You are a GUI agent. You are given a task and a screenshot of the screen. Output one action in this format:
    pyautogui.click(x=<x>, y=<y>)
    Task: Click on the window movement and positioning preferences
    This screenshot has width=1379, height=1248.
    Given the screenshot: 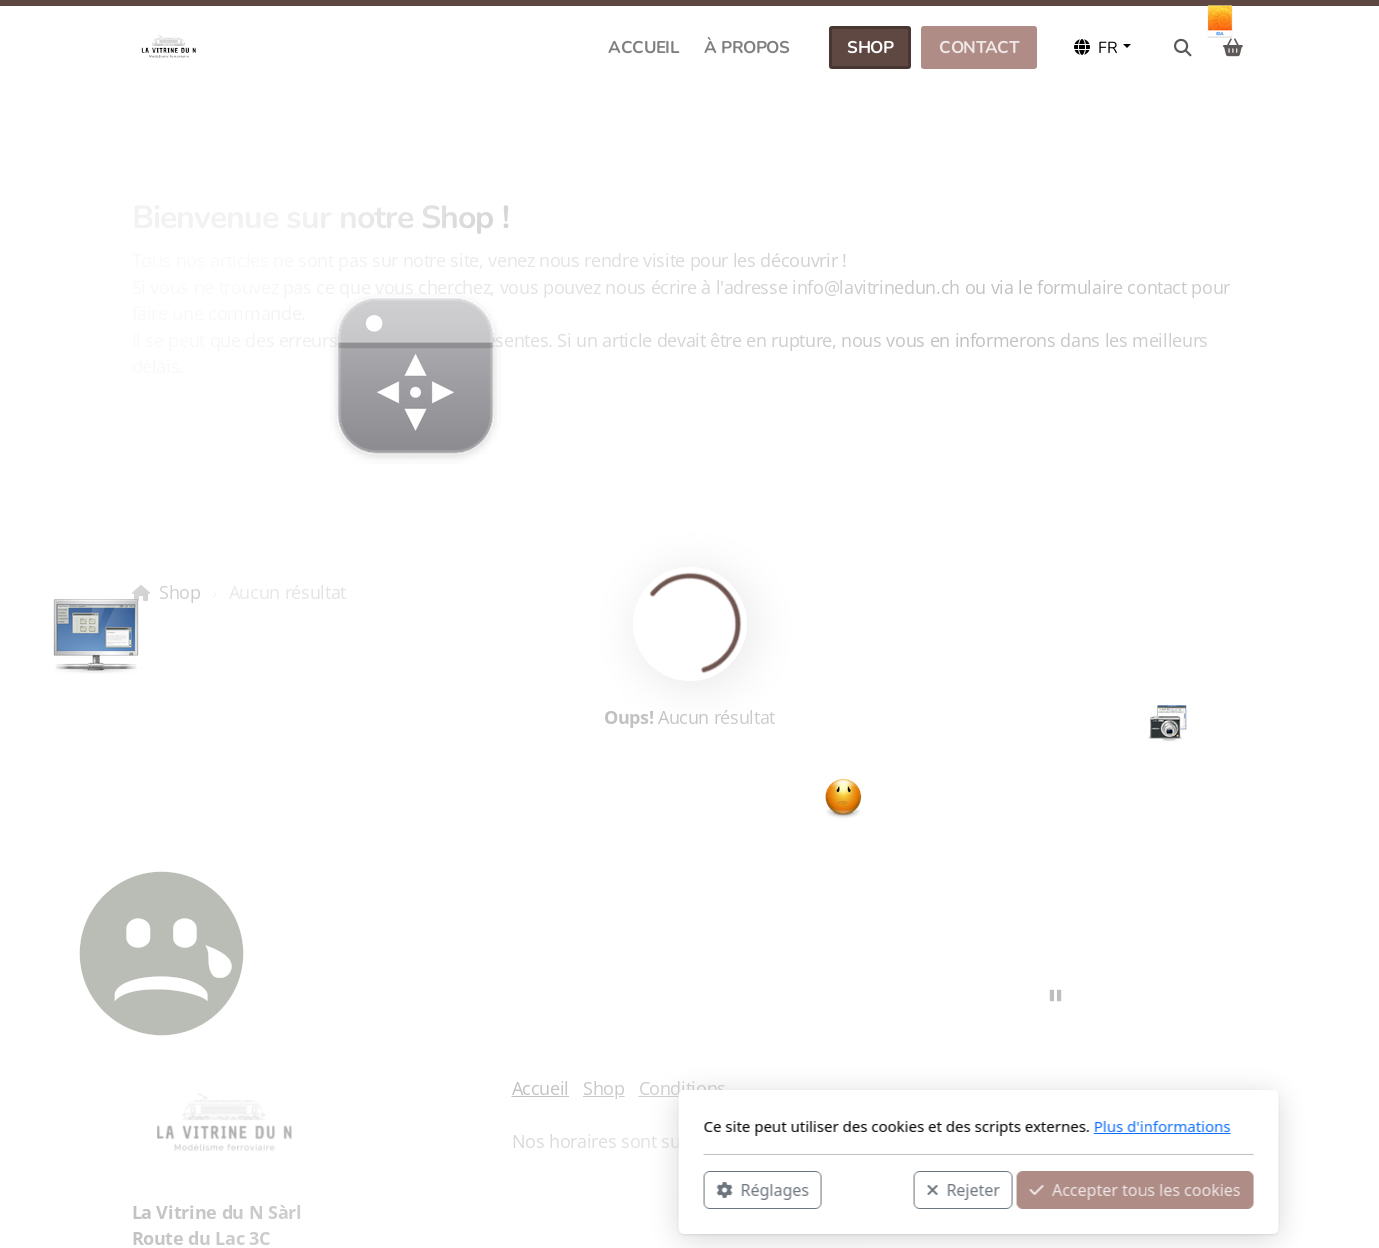 What is the action you would take?
    pyautogui.click(x=415, y=378)
    